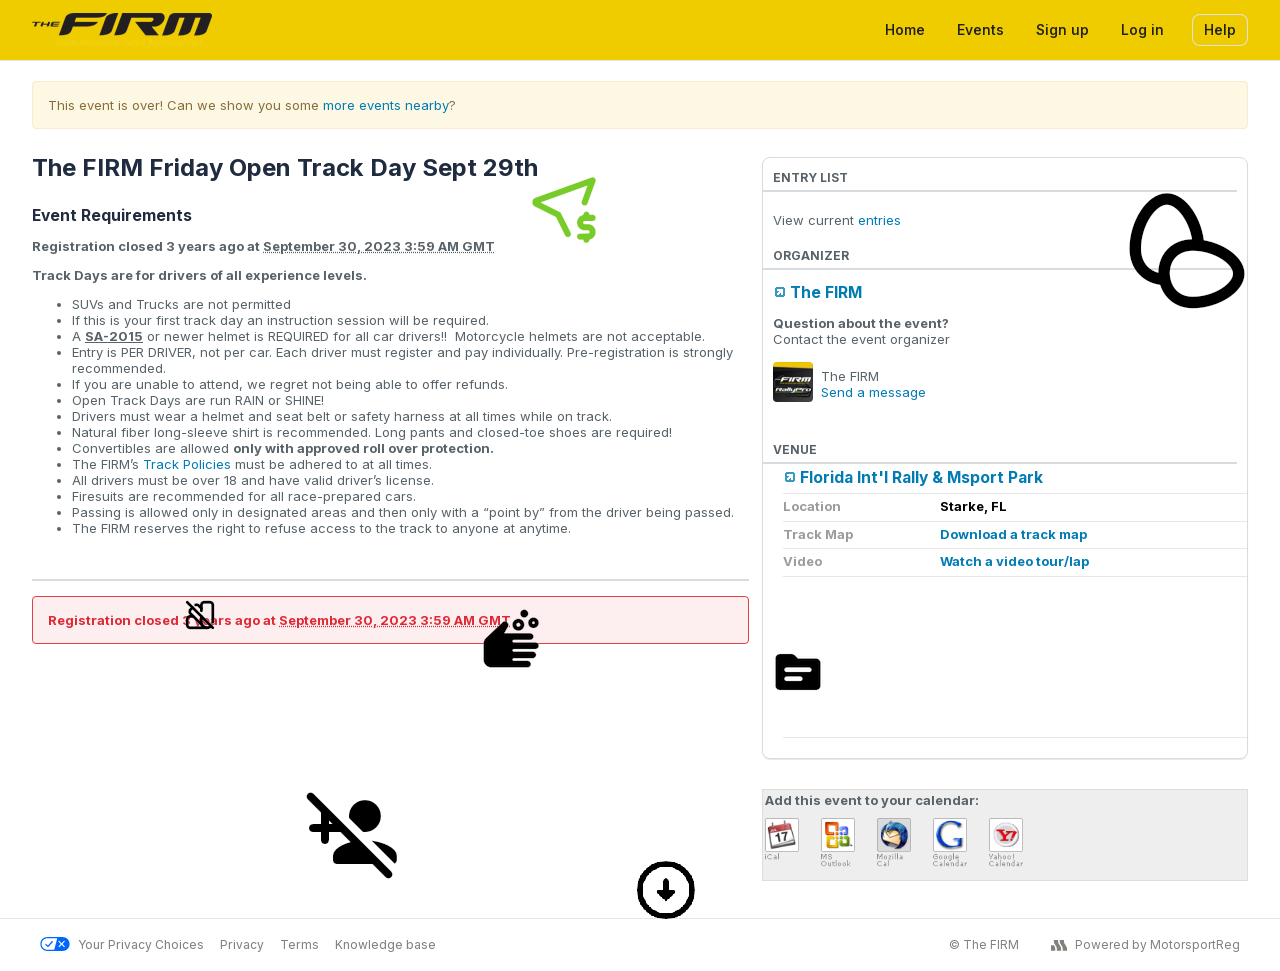  I want to click on disable color picker or swatch tool, so click(200, 615).